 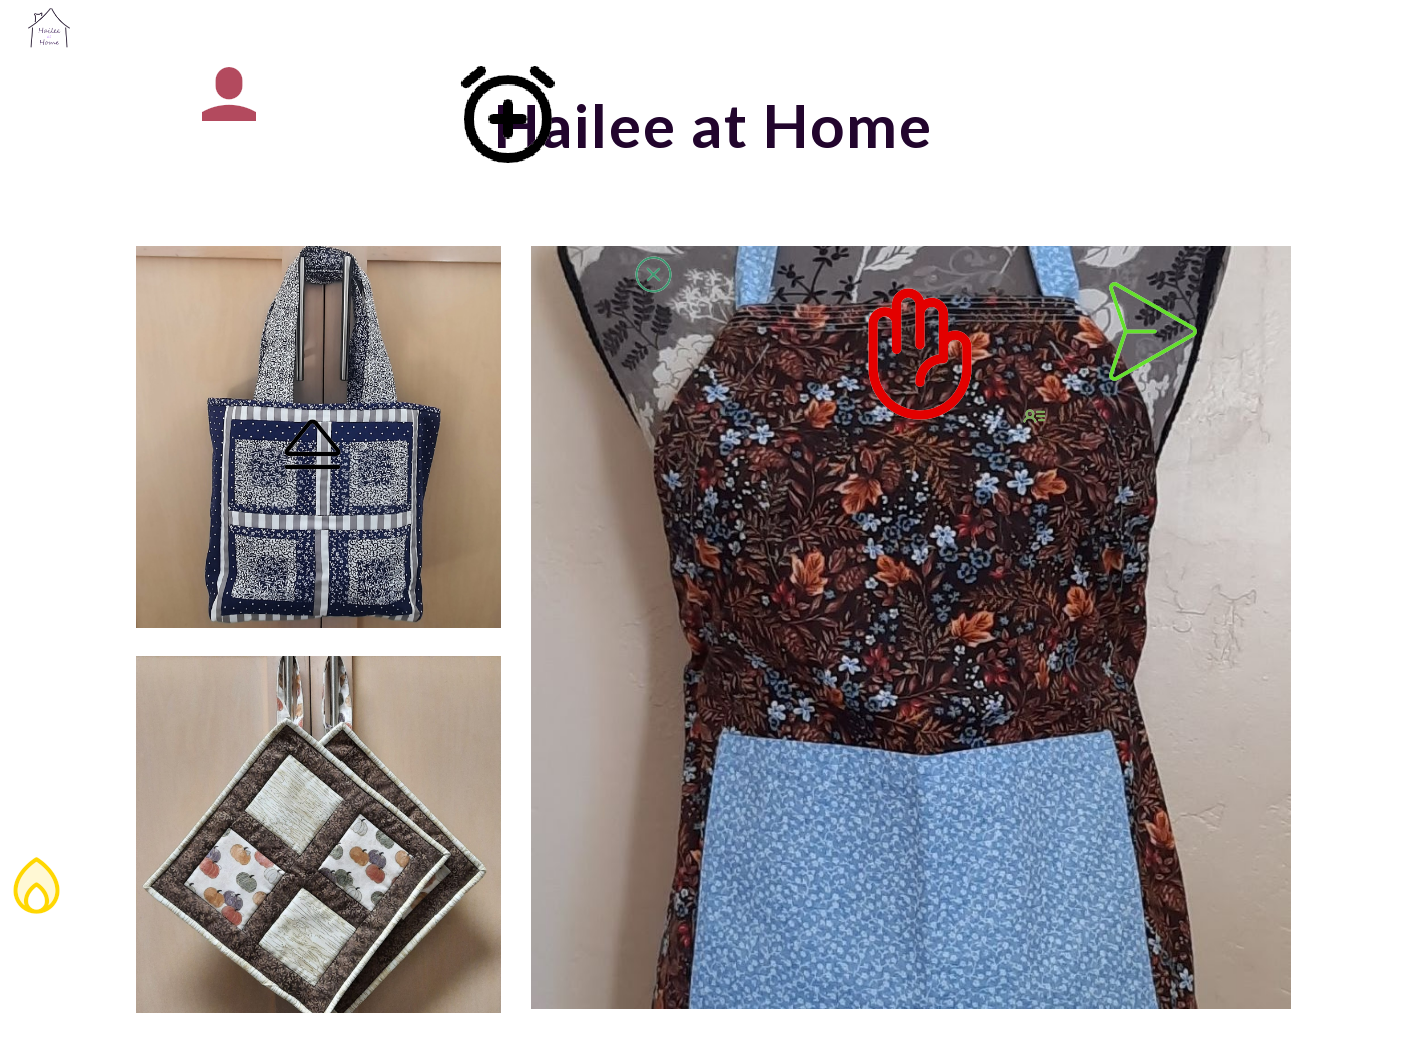 I want to click on close or dismiss a dialog, so click(x=653, y=274).